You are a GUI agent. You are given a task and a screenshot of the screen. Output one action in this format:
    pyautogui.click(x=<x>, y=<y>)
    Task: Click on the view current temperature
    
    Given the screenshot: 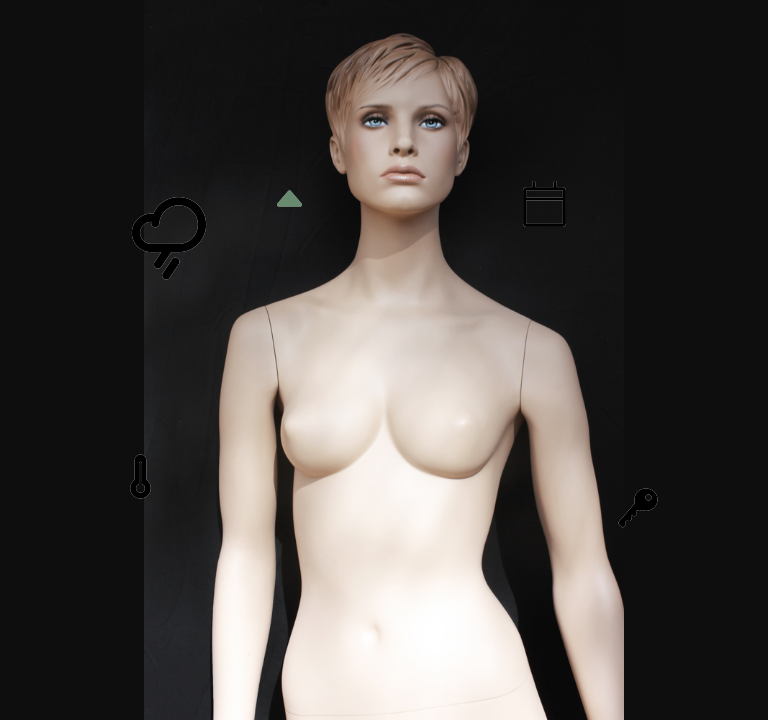 What is the action you would take?
    pyautogui.click(x=140, y=476)
    